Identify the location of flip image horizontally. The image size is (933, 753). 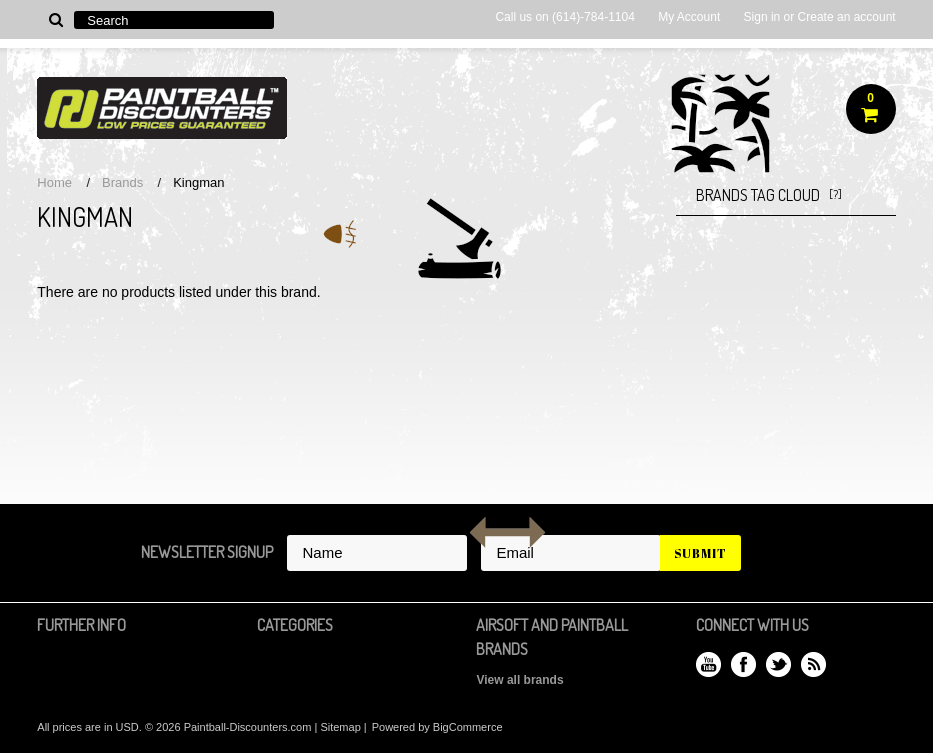
(507, 532).